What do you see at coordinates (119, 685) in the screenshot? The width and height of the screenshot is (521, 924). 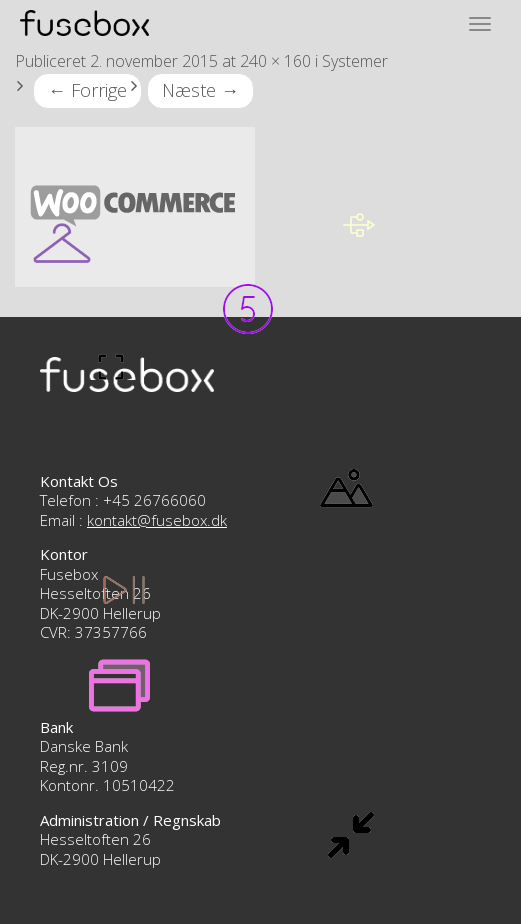 I see `open browser tabs or windows` at bounding box center [119, 685].